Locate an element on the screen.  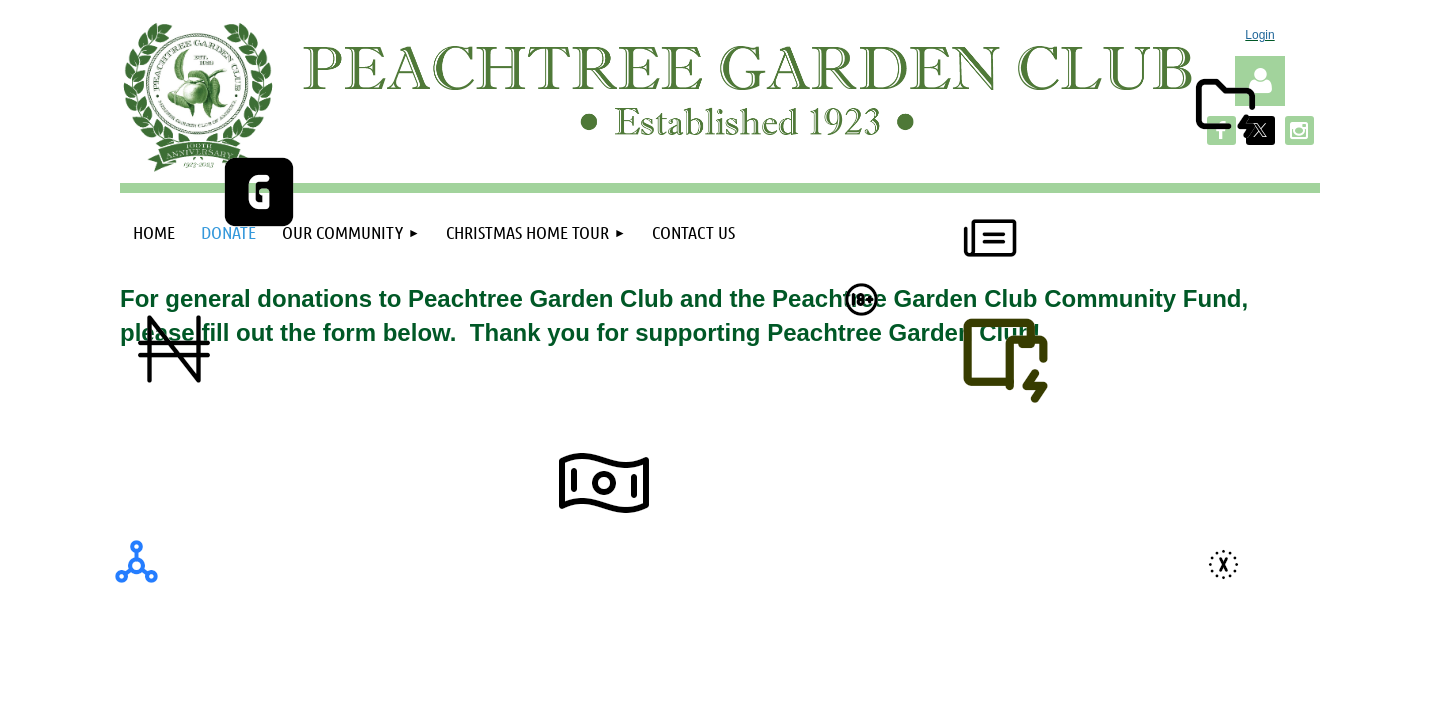
indicates Nigerian naira currency is located at coordinates (174, 349).